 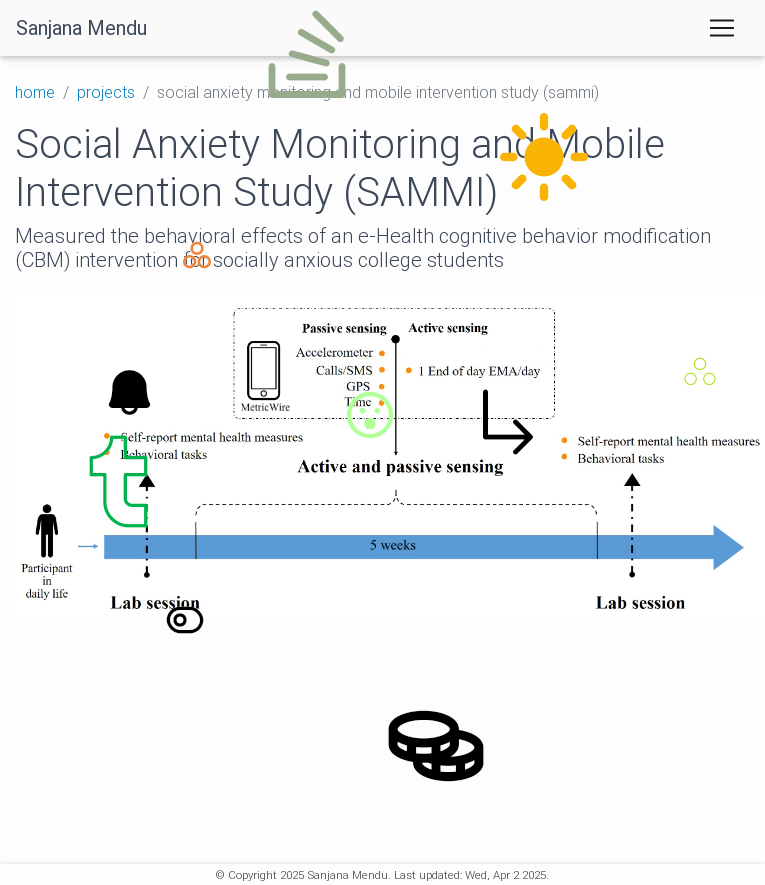 What do you see at coordinates (129, 392) in the screenshot?
I see `view notifications` at bounding box center [129, 392].